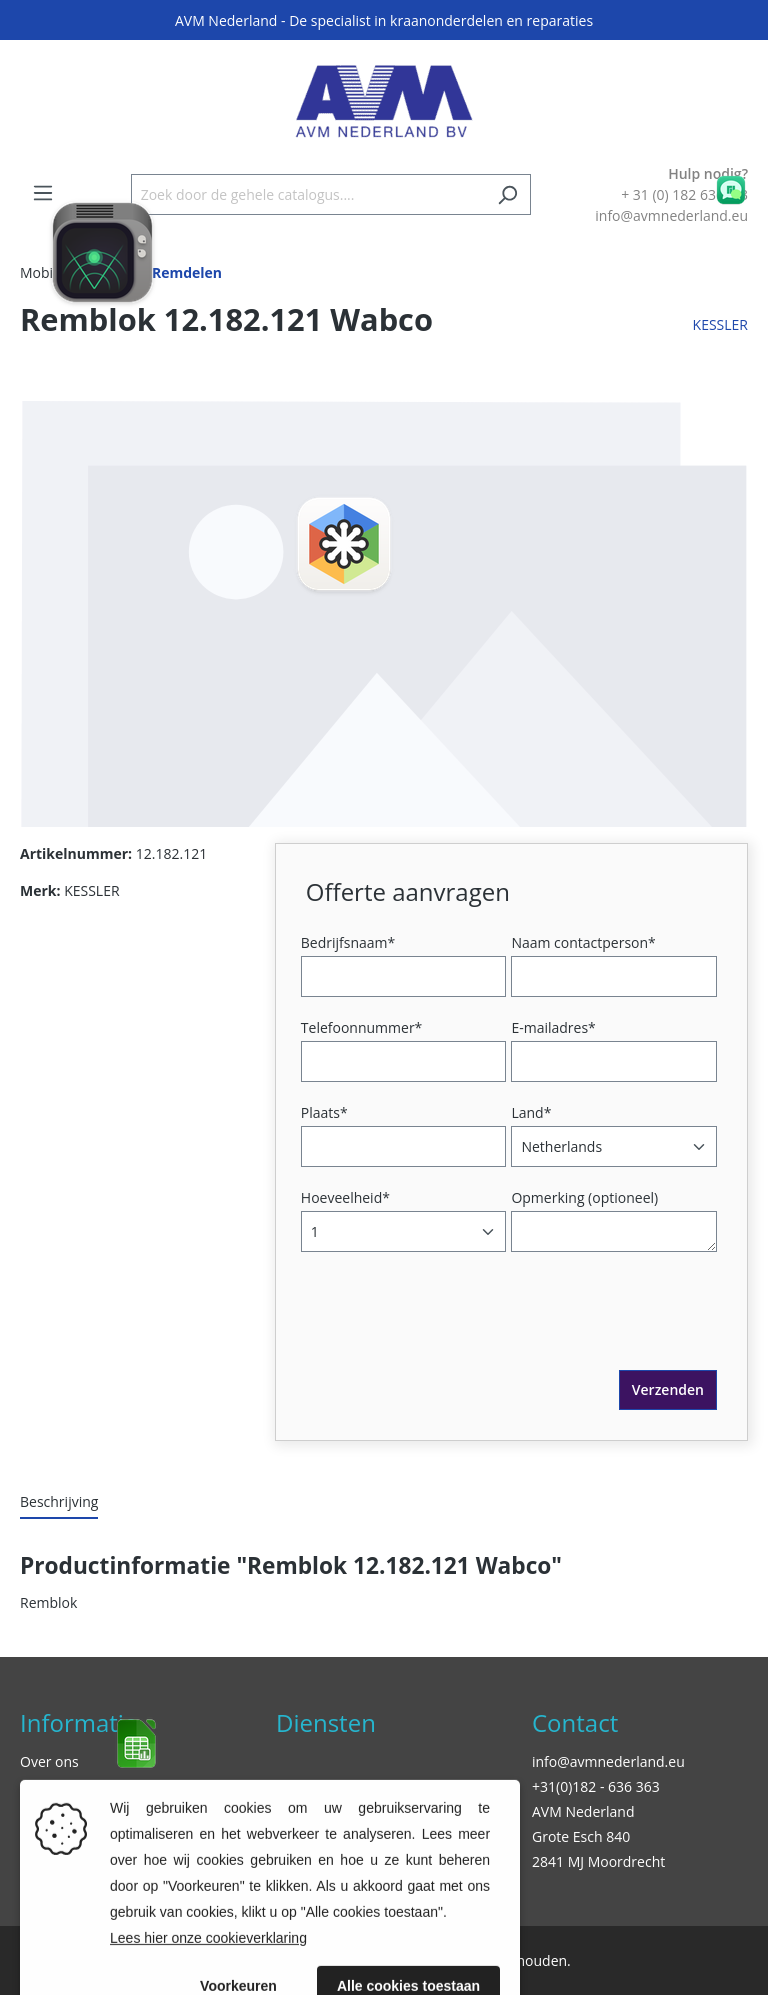  Describe the element at coordinates (102, 252) in the screenshot. I see `open Echo app` at that location.